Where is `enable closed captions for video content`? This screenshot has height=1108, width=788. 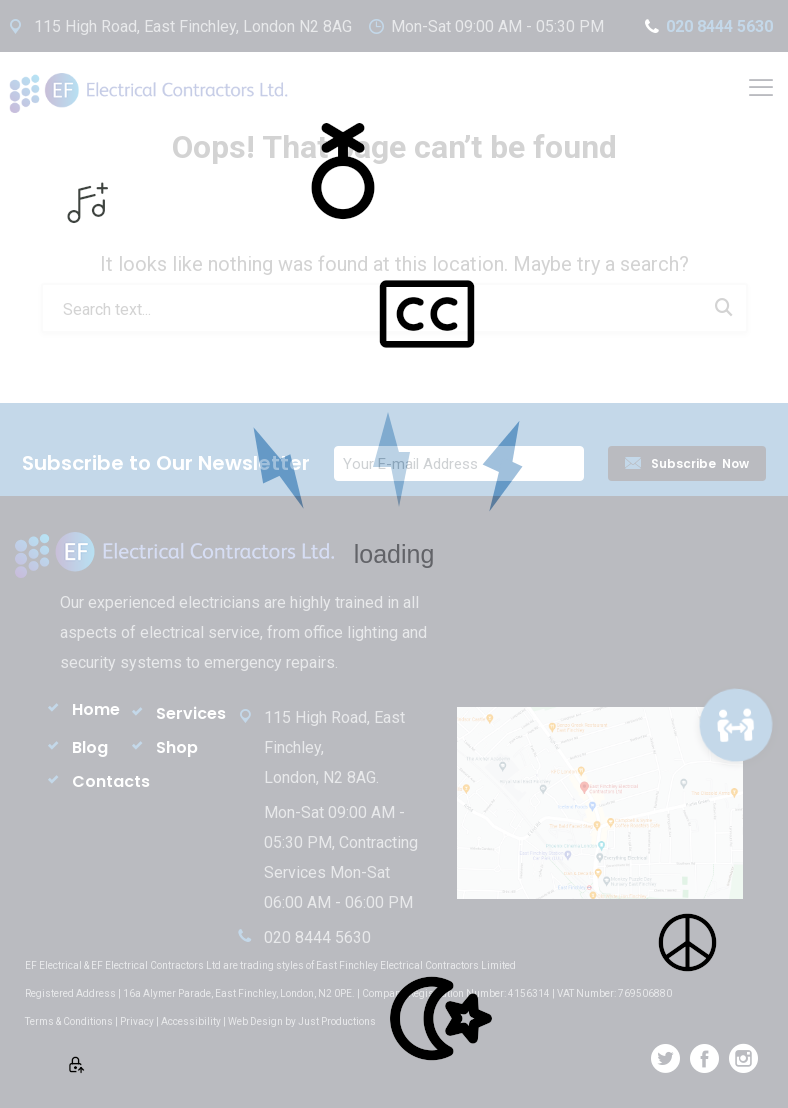 enable closed captions for video content is located at coordinates (427, 314).